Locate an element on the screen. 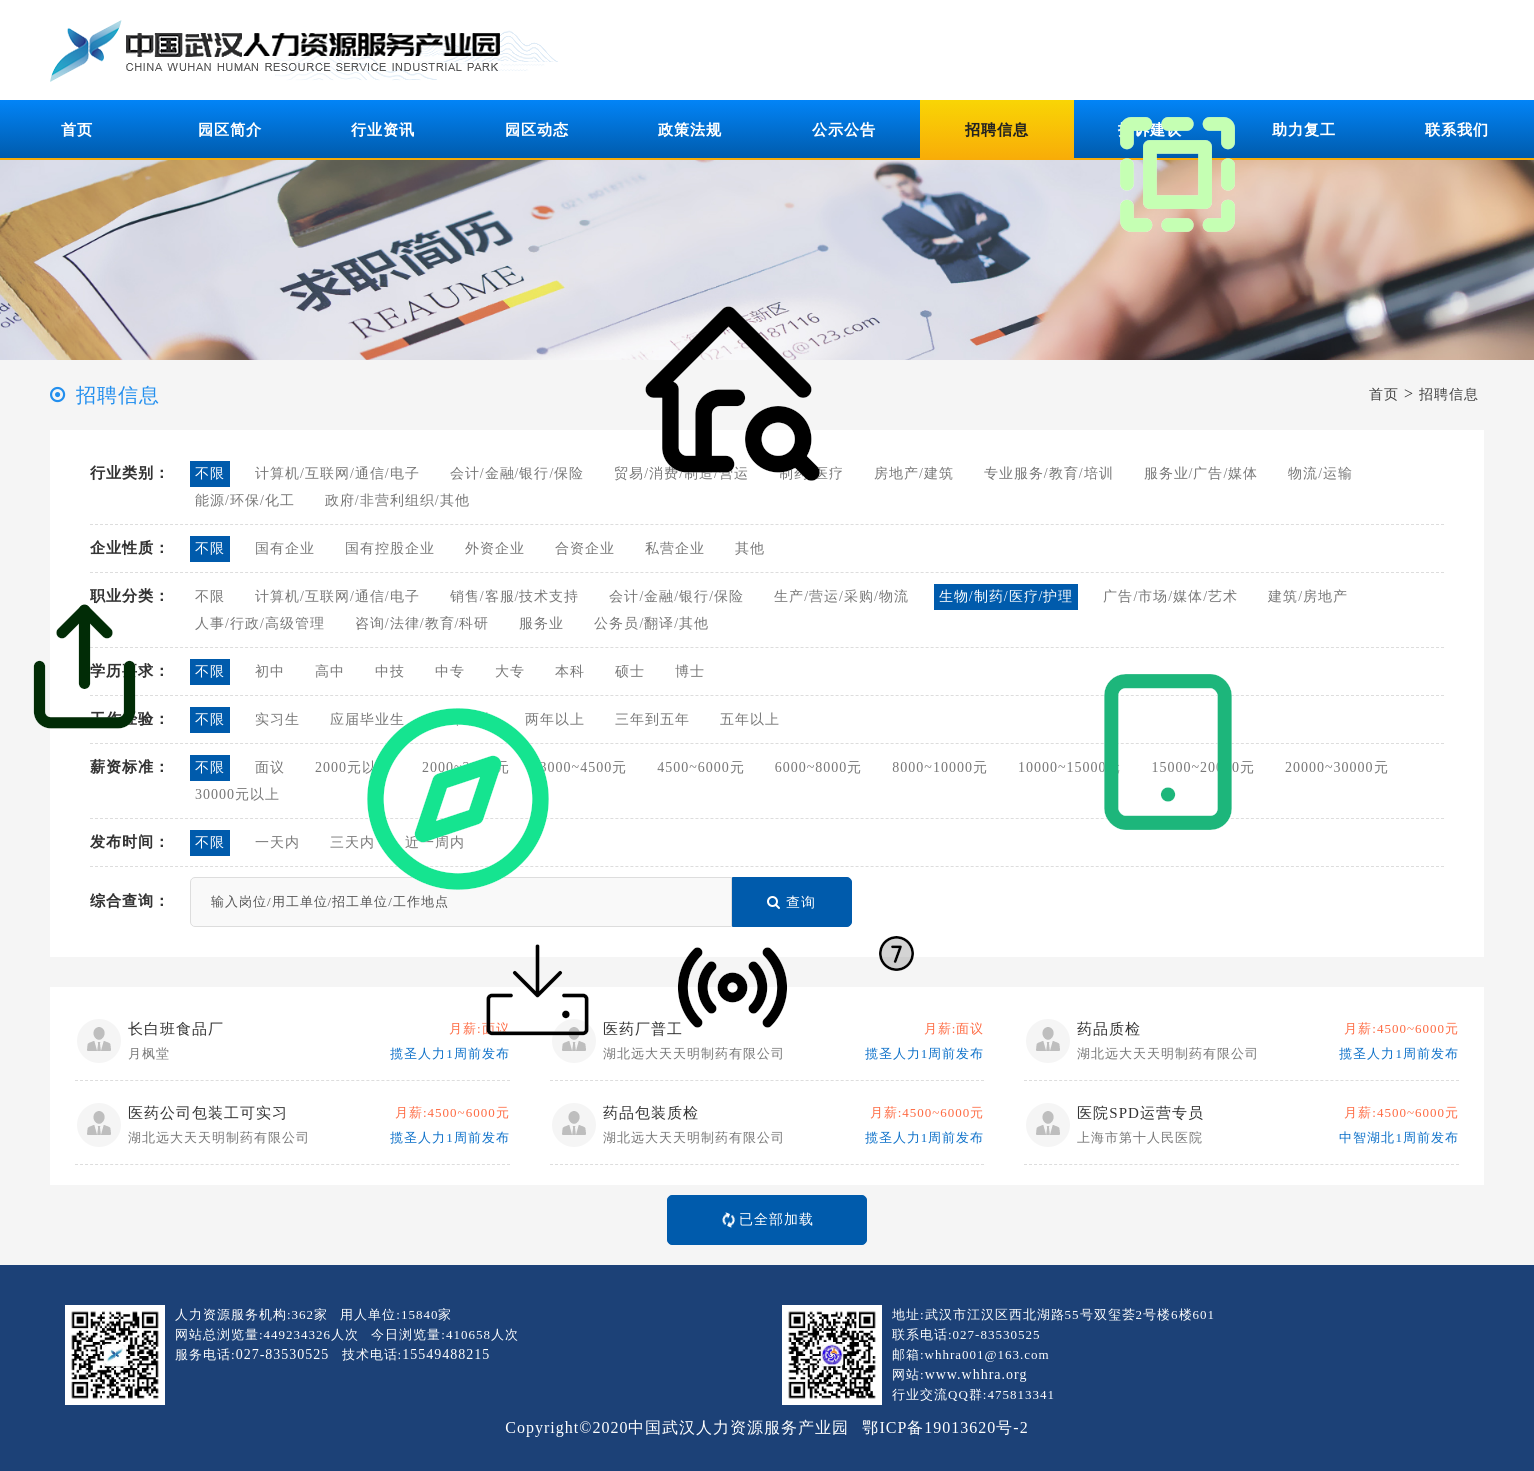  download a file to your device is located at coordinates (537, 995).